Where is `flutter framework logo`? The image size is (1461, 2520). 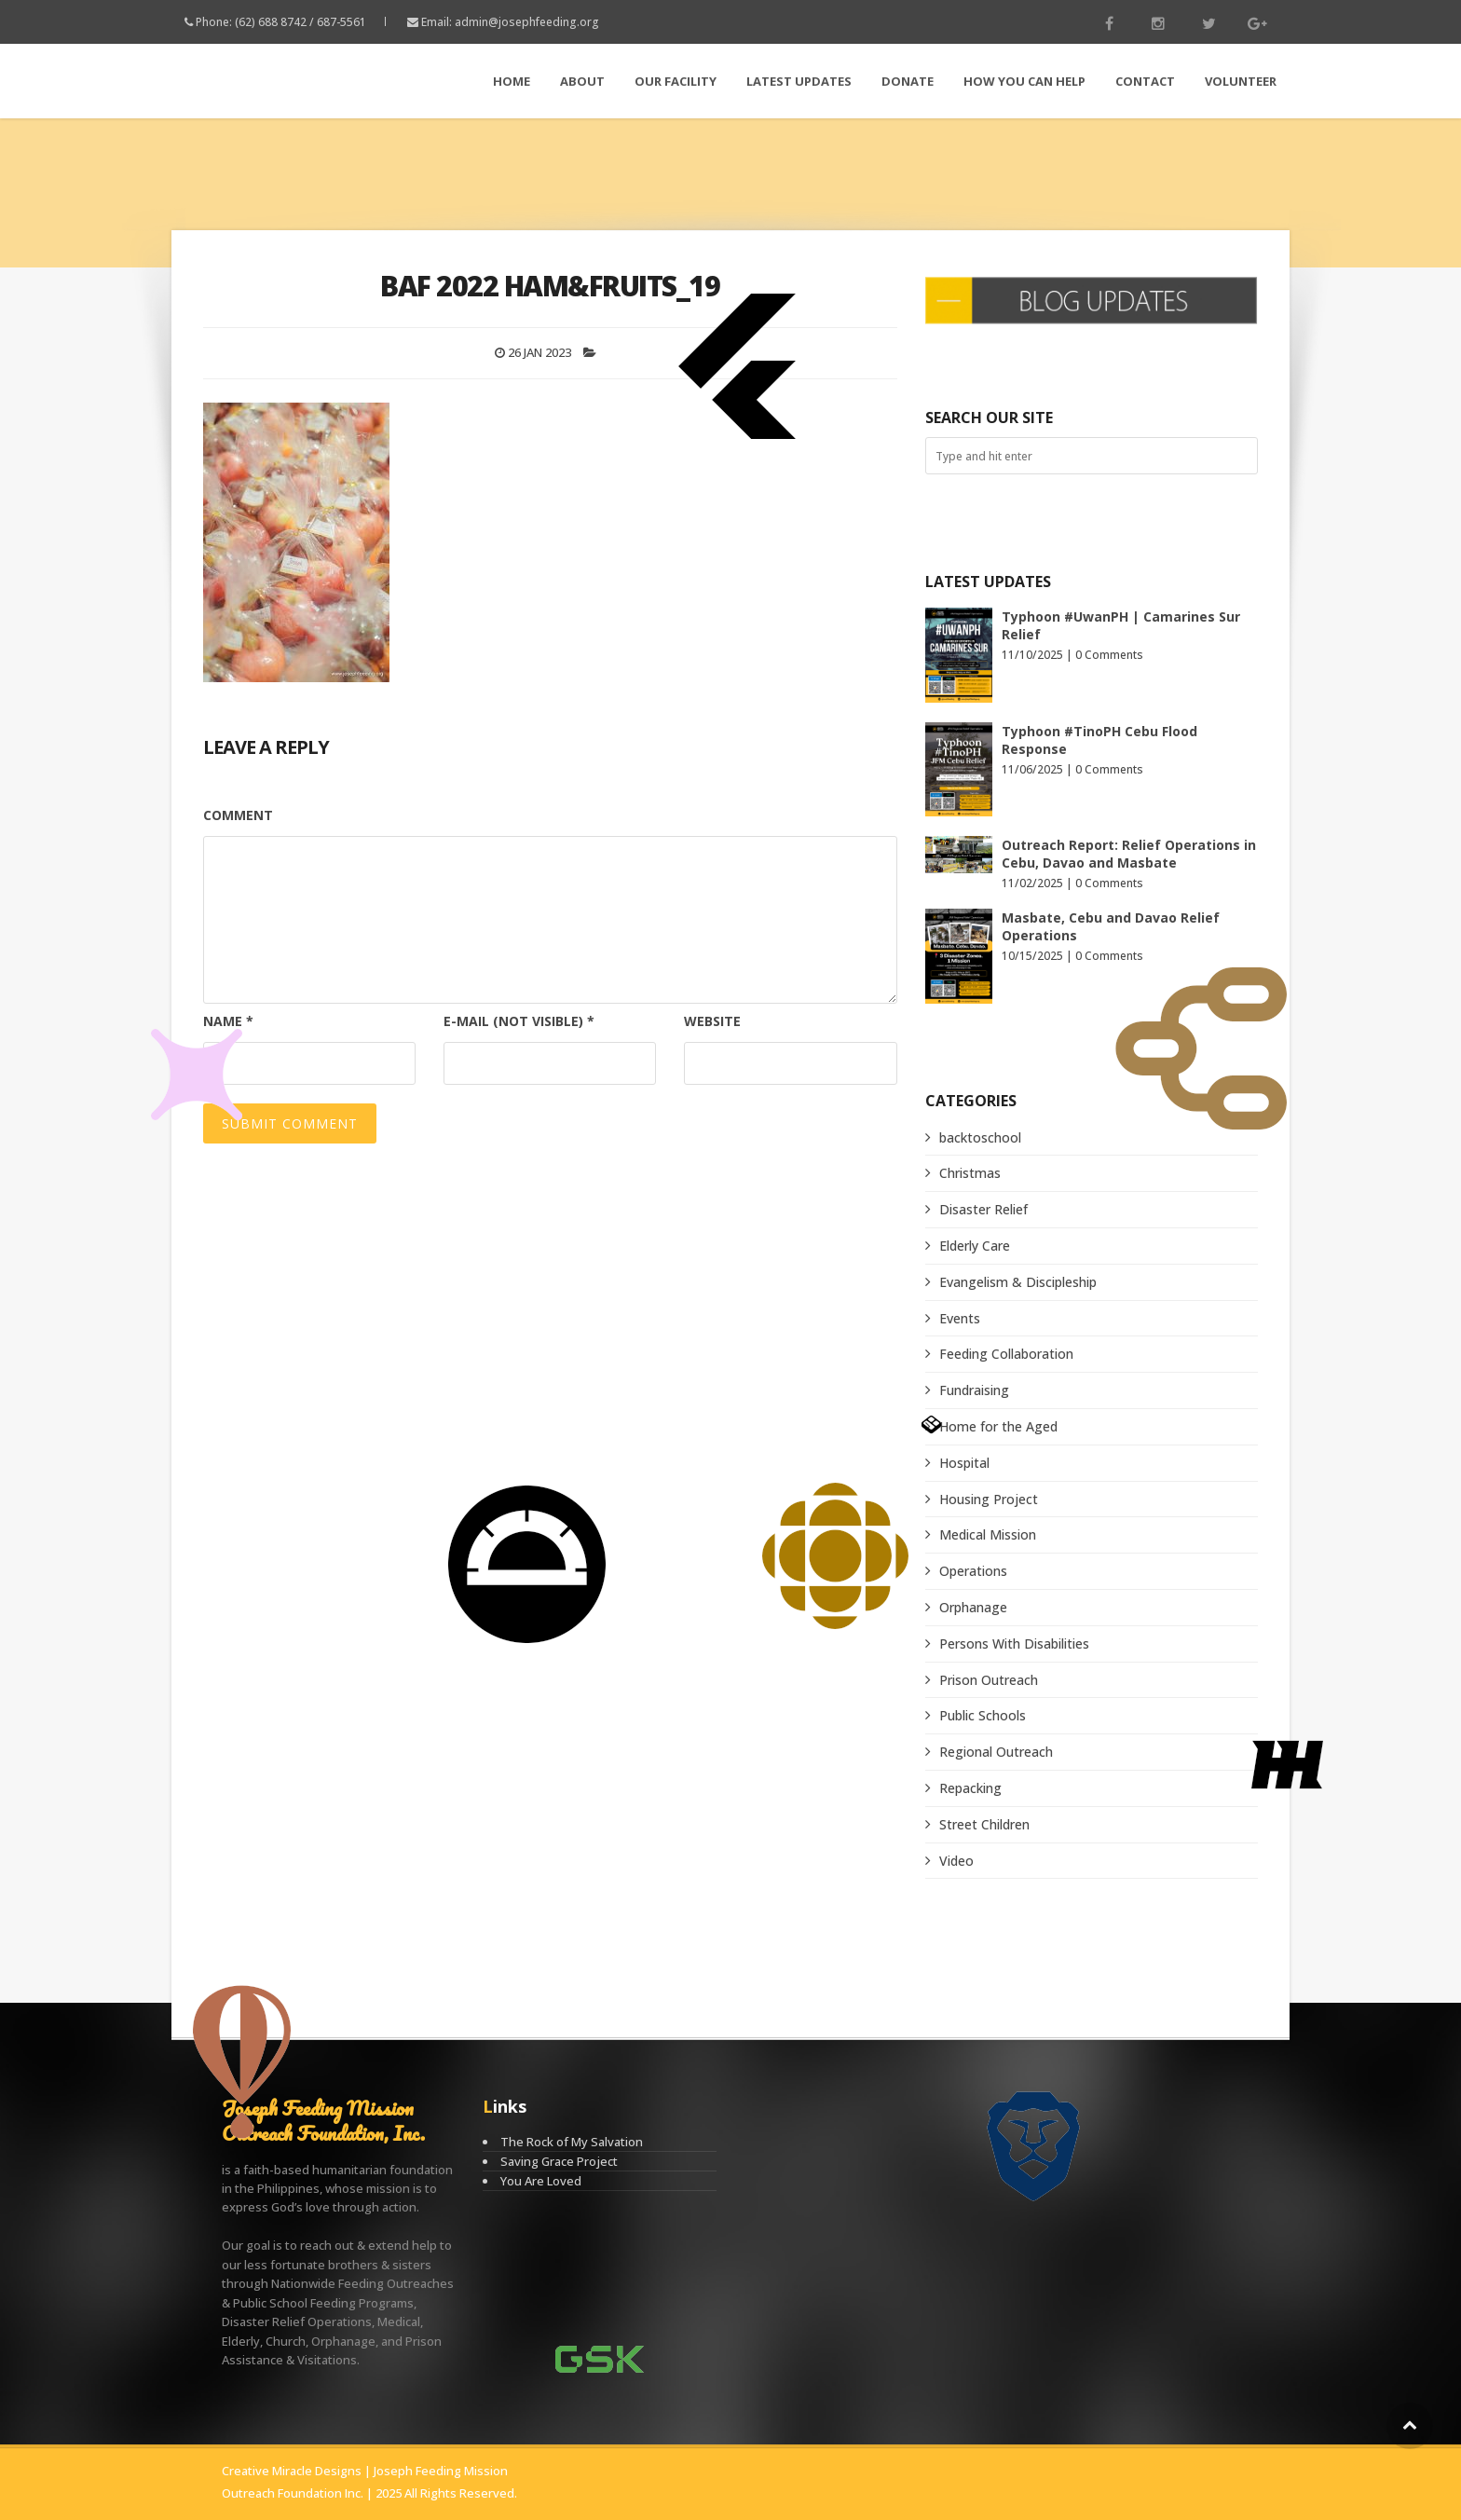
flutter framework logo is located at coordinates (737, 366).